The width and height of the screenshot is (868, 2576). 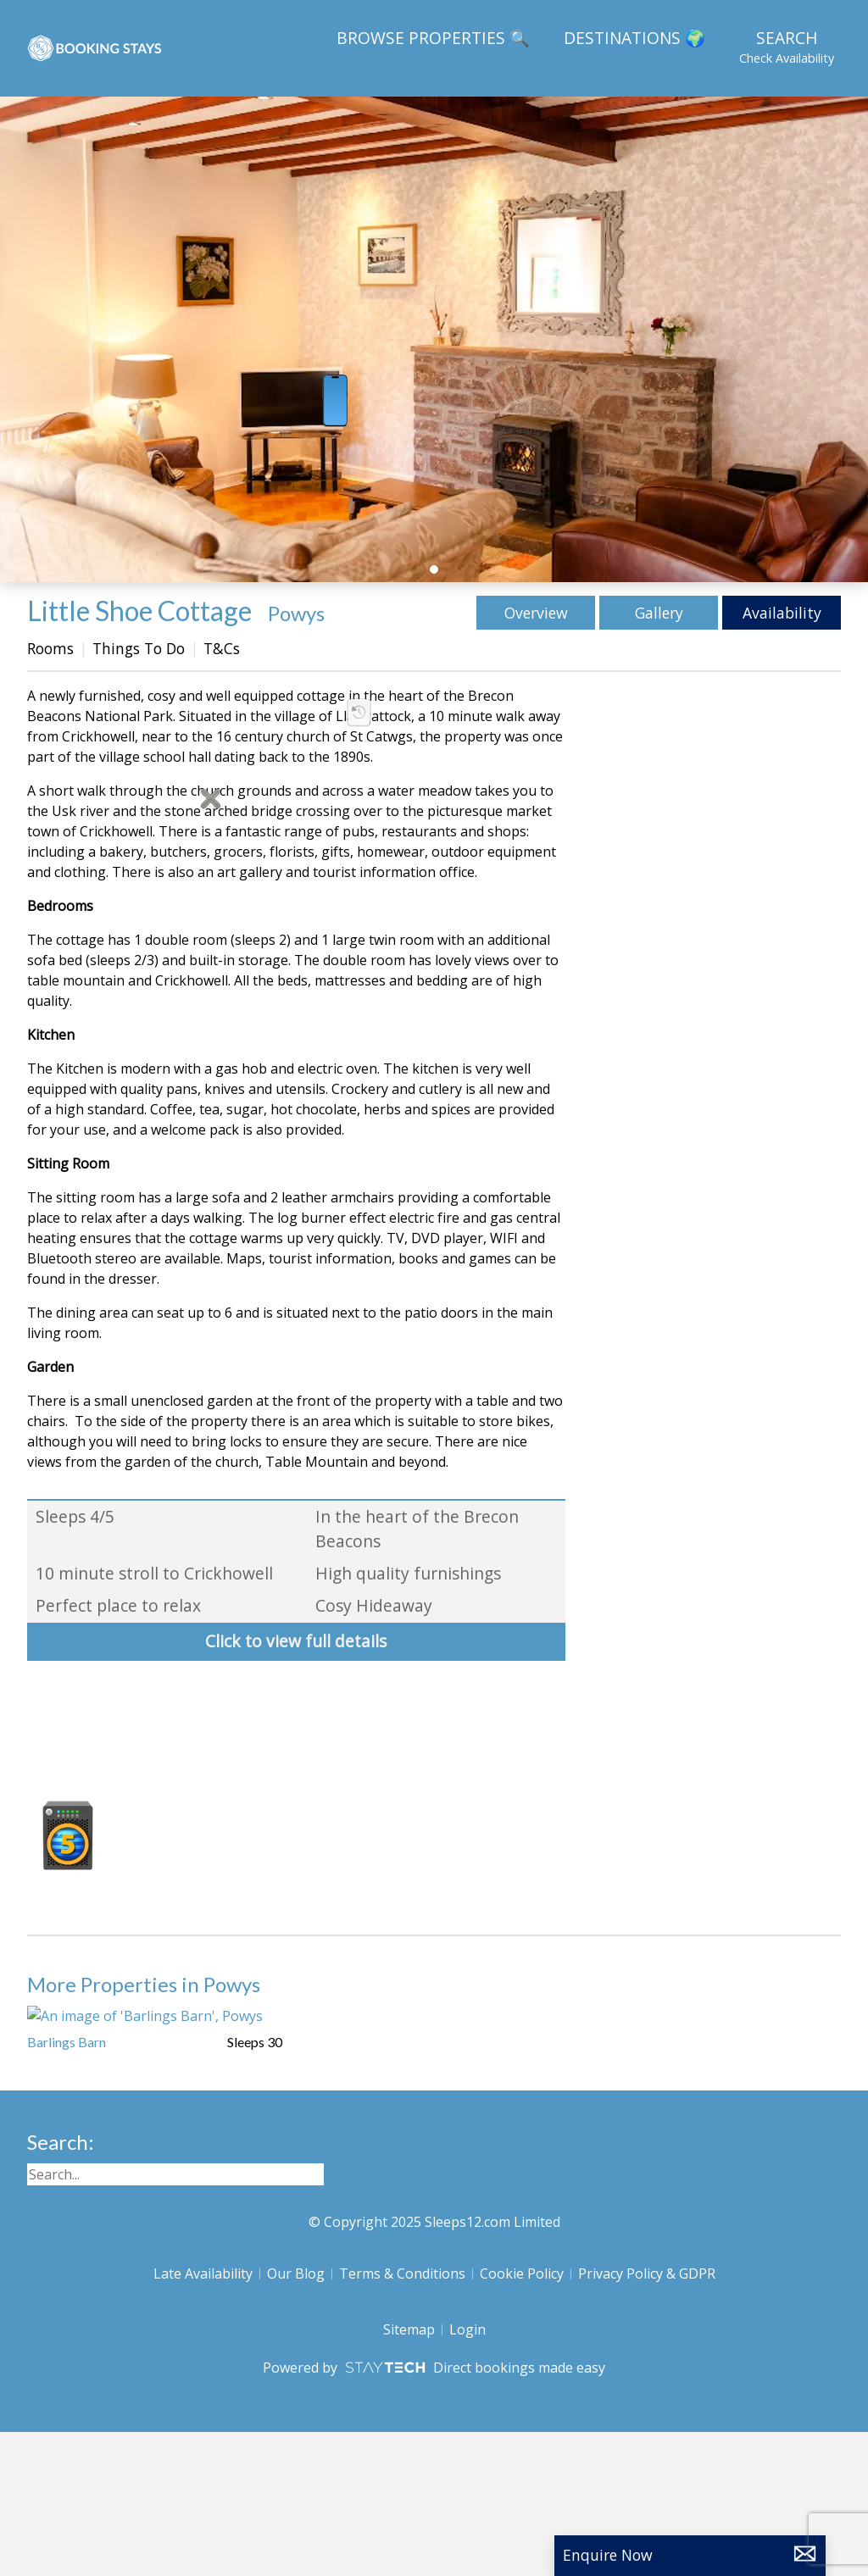 I want to click on close the current window, so click(x=210, y=799).